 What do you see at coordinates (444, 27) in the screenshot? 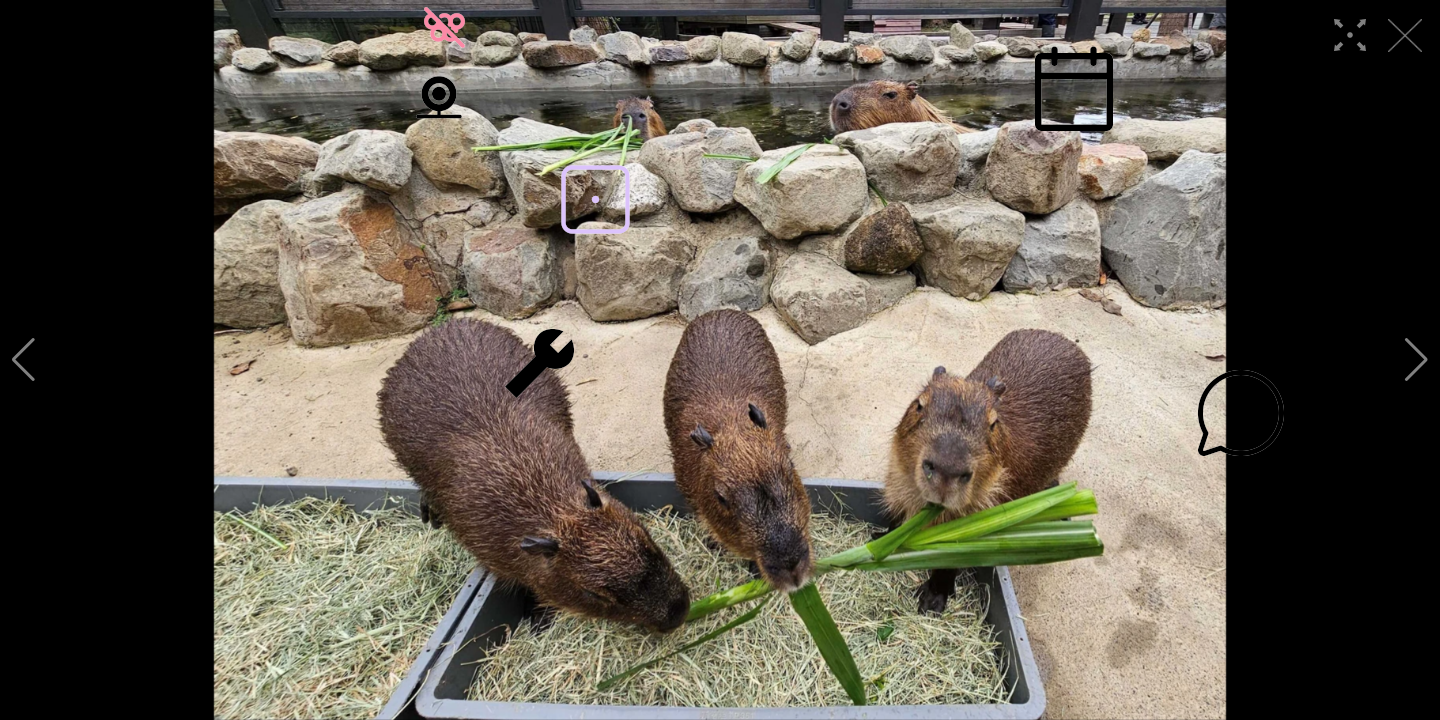
I see `olympics feature disabled` at bounding box center [444, 27].